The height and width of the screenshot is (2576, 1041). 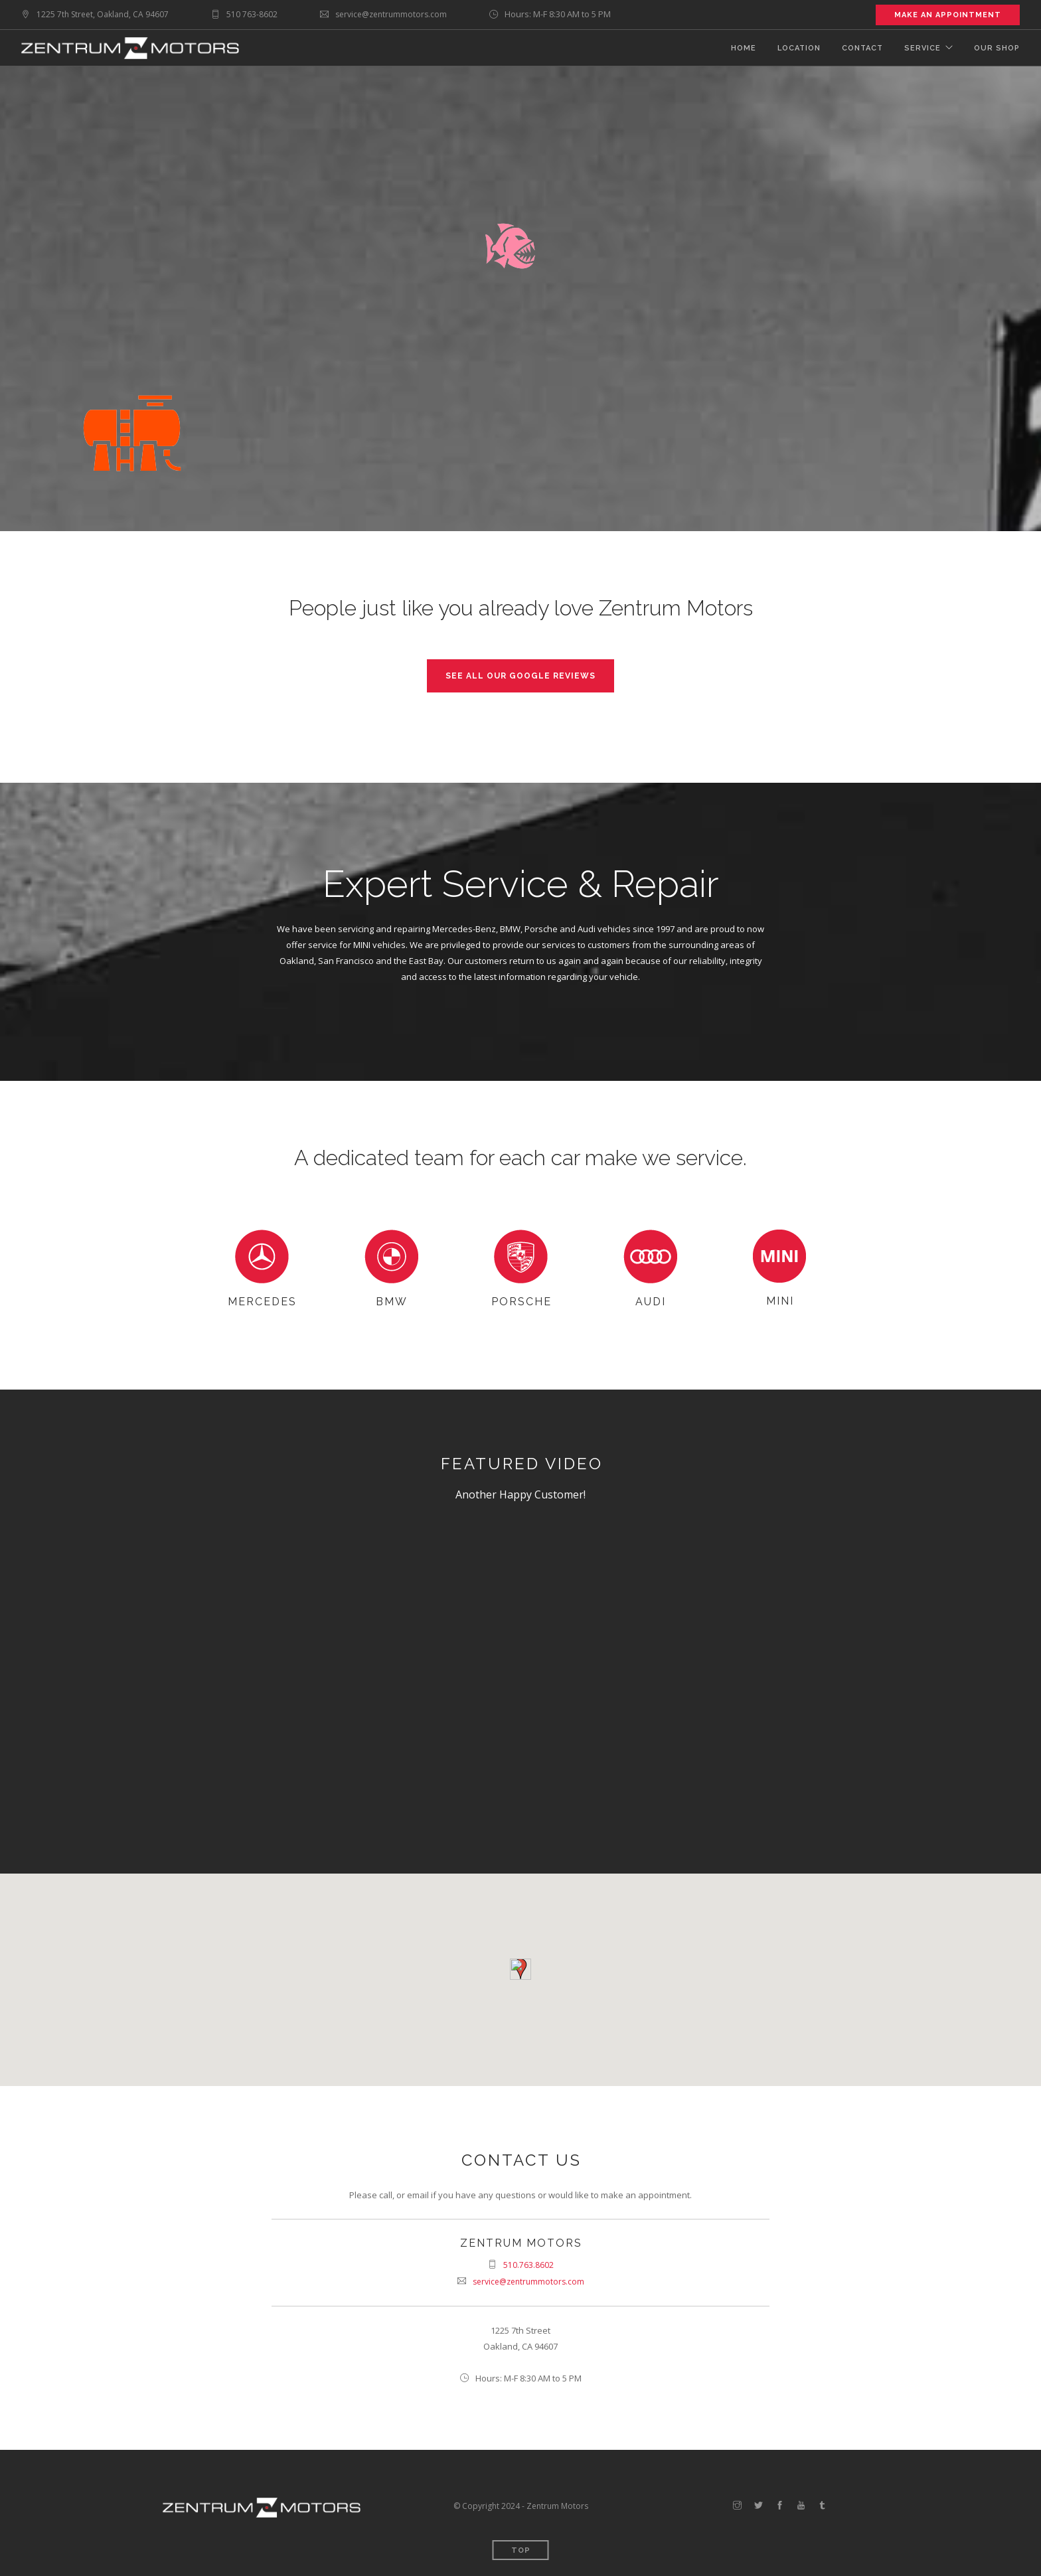 I want to click on view fuel tank status or capacity, so click(x=131, y=421).